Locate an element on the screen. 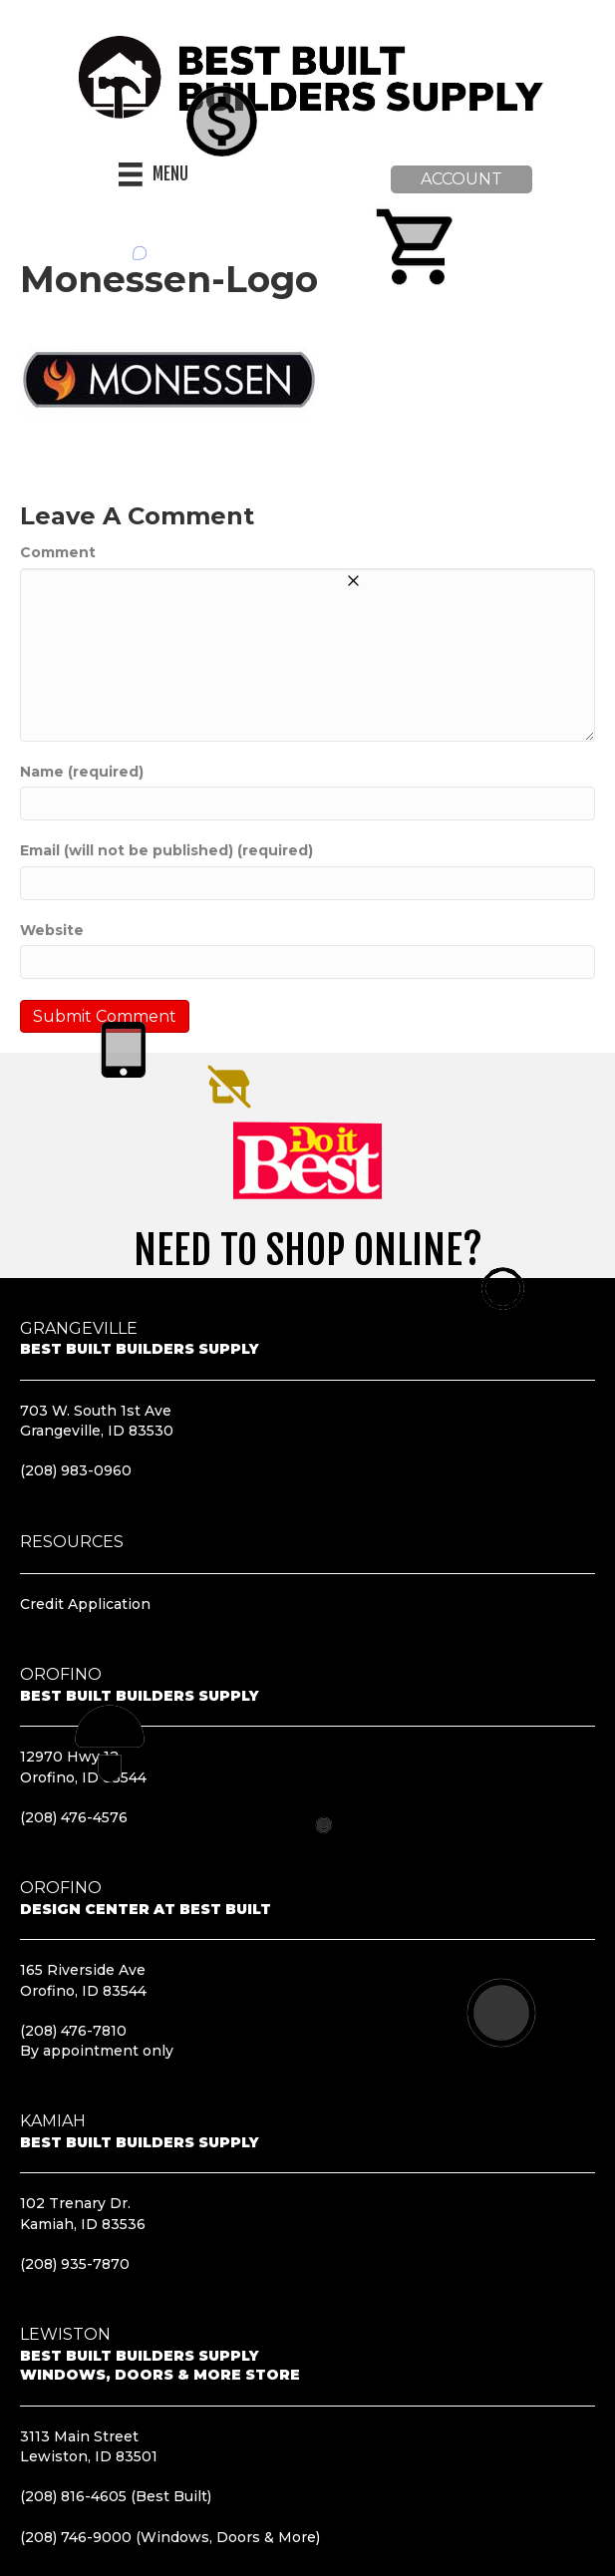 This screenshot has width=615, height=2576. add a sticker or emoji to your message is located at coordinates (324, 1825).